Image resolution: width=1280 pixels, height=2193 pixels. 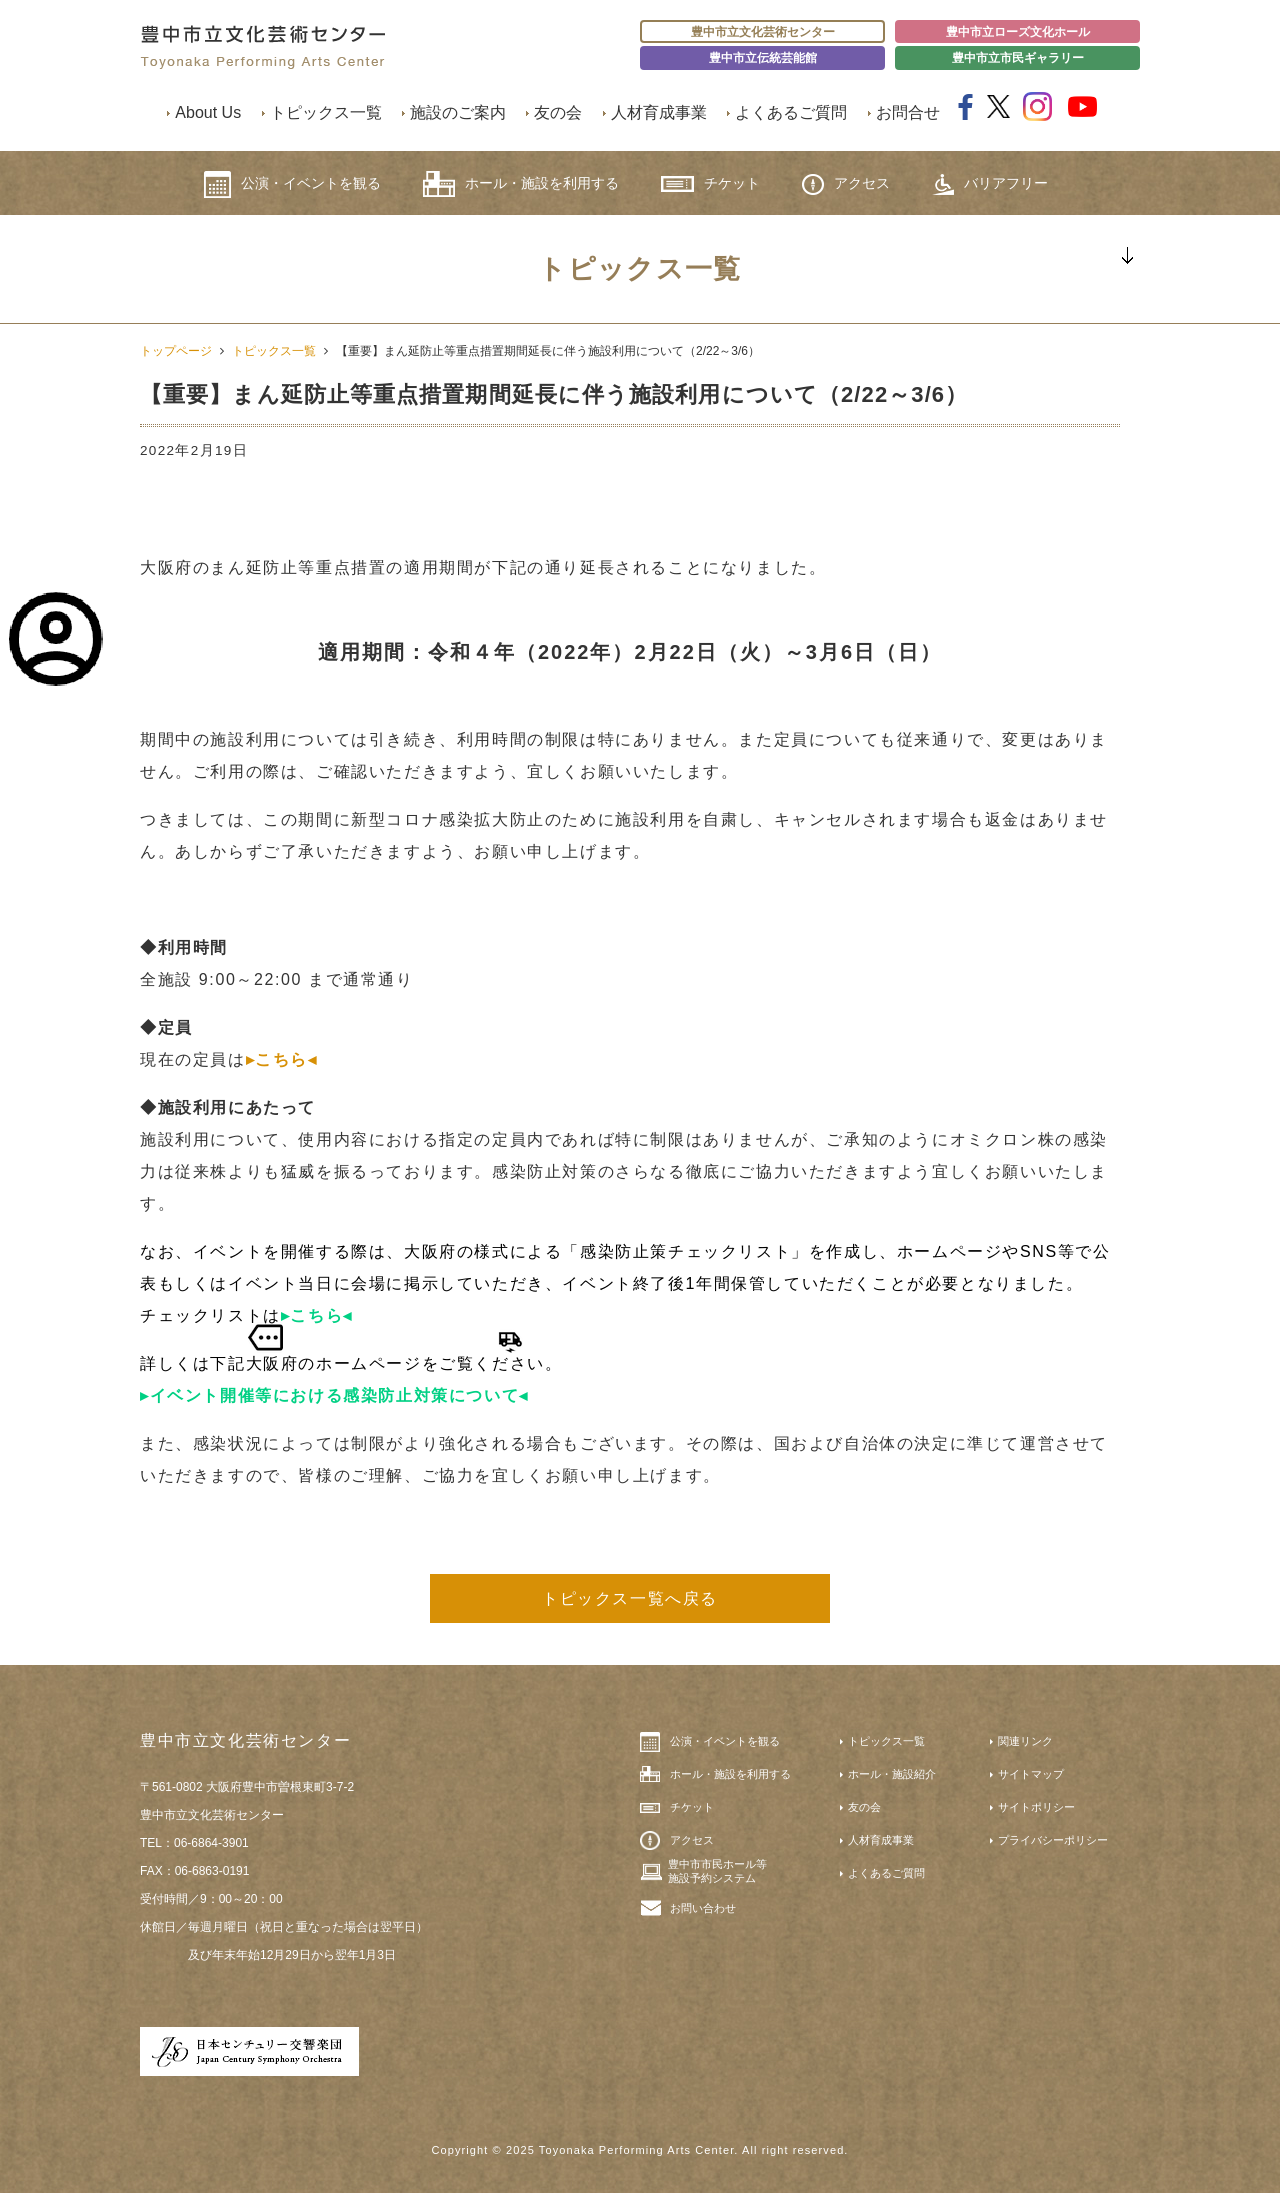 What do you see at coordinates (510, 1341) in the screenshot?
I see `select electric rickshaw as transport option` at bounding box center [510, 1341].